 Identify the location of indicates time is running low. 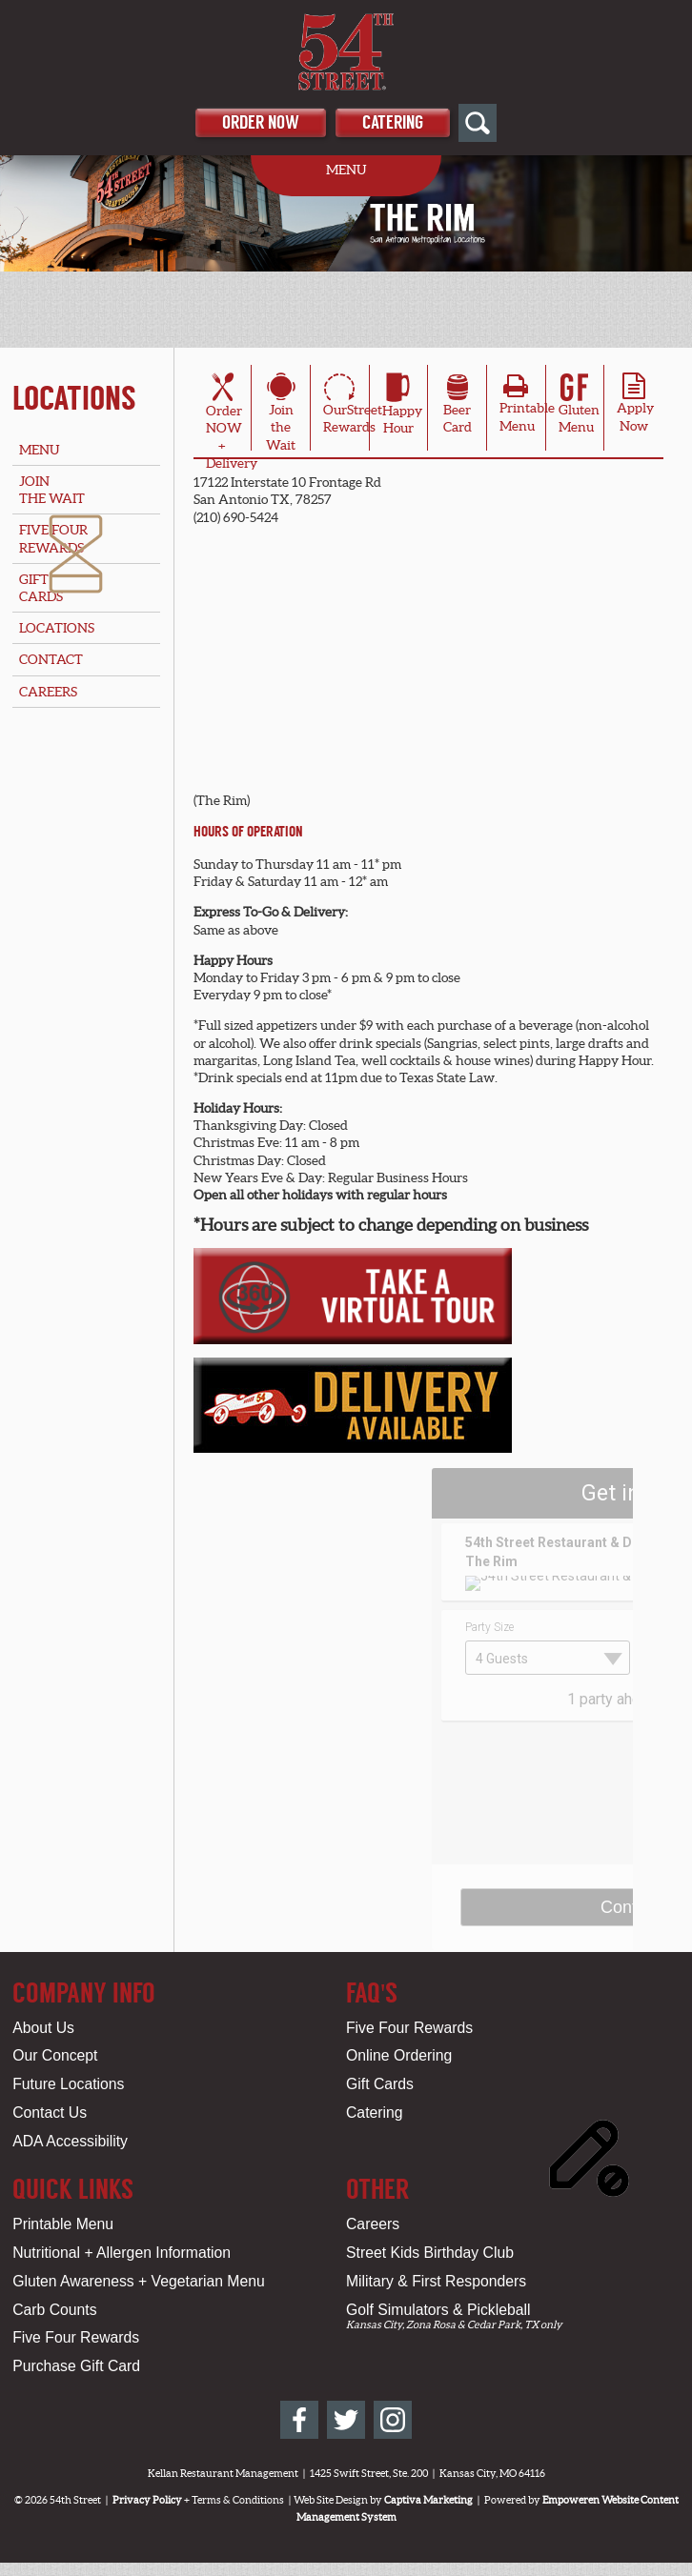
(75, 553).